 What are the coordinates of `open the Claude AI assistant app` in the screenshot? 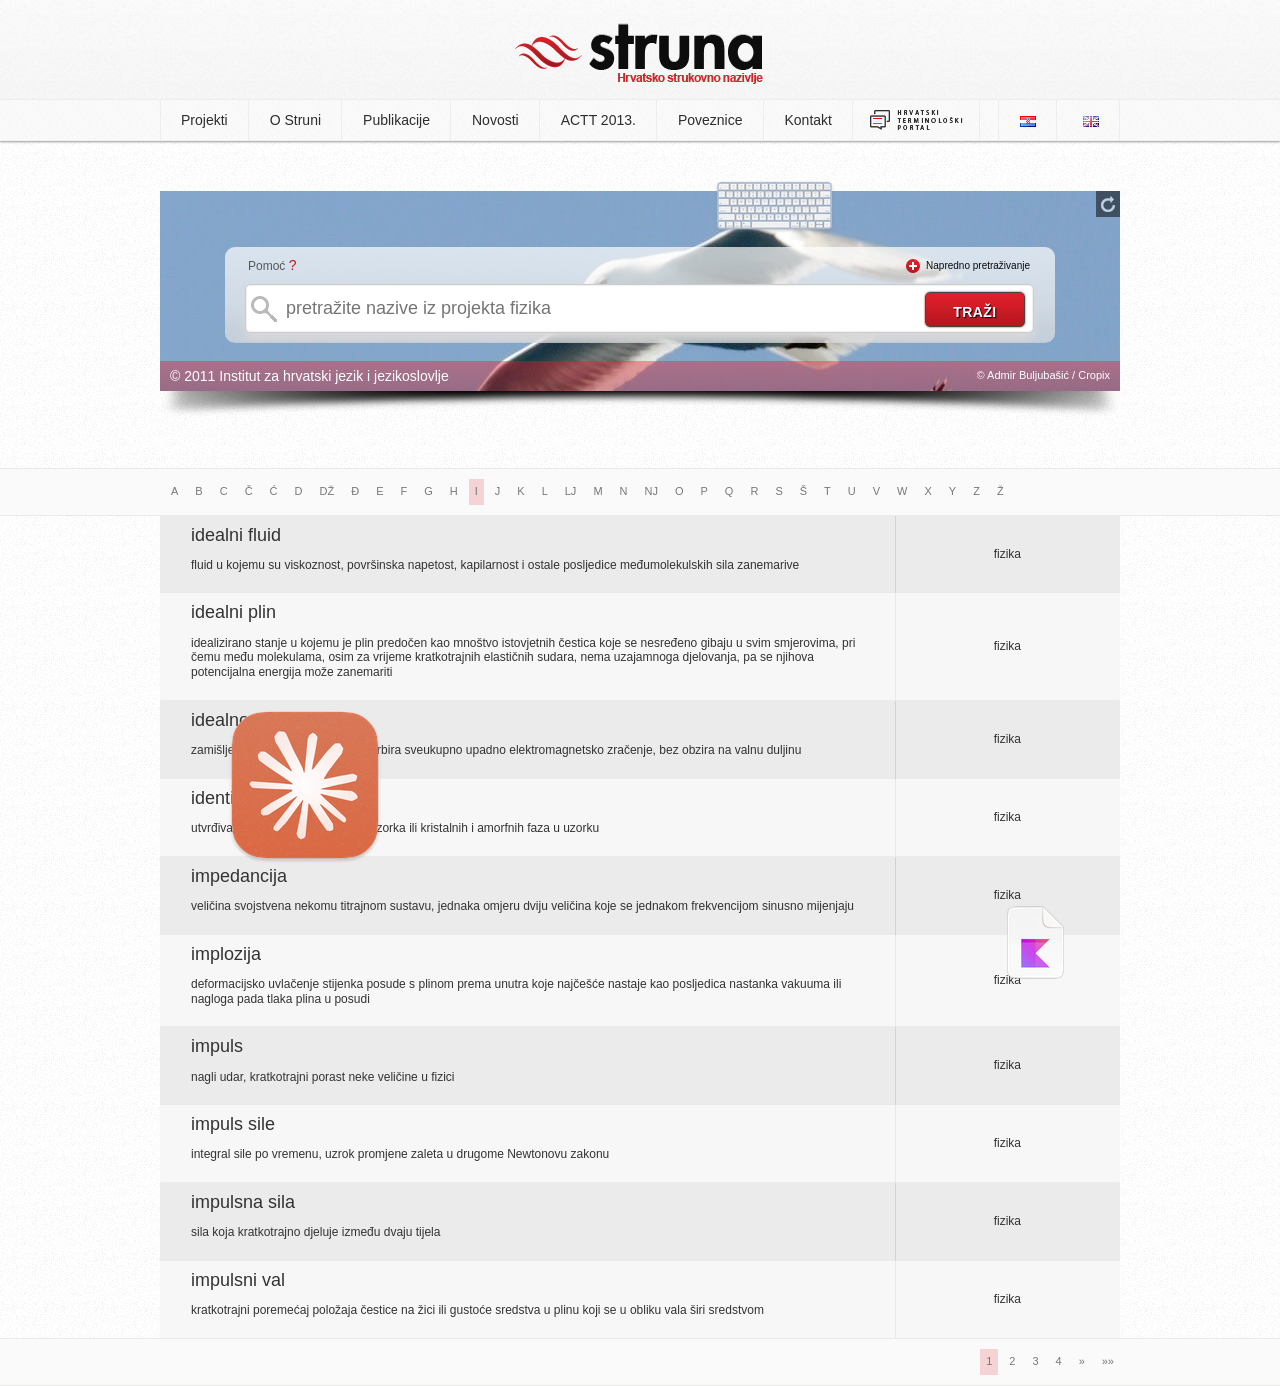 It's located at (305, 785).